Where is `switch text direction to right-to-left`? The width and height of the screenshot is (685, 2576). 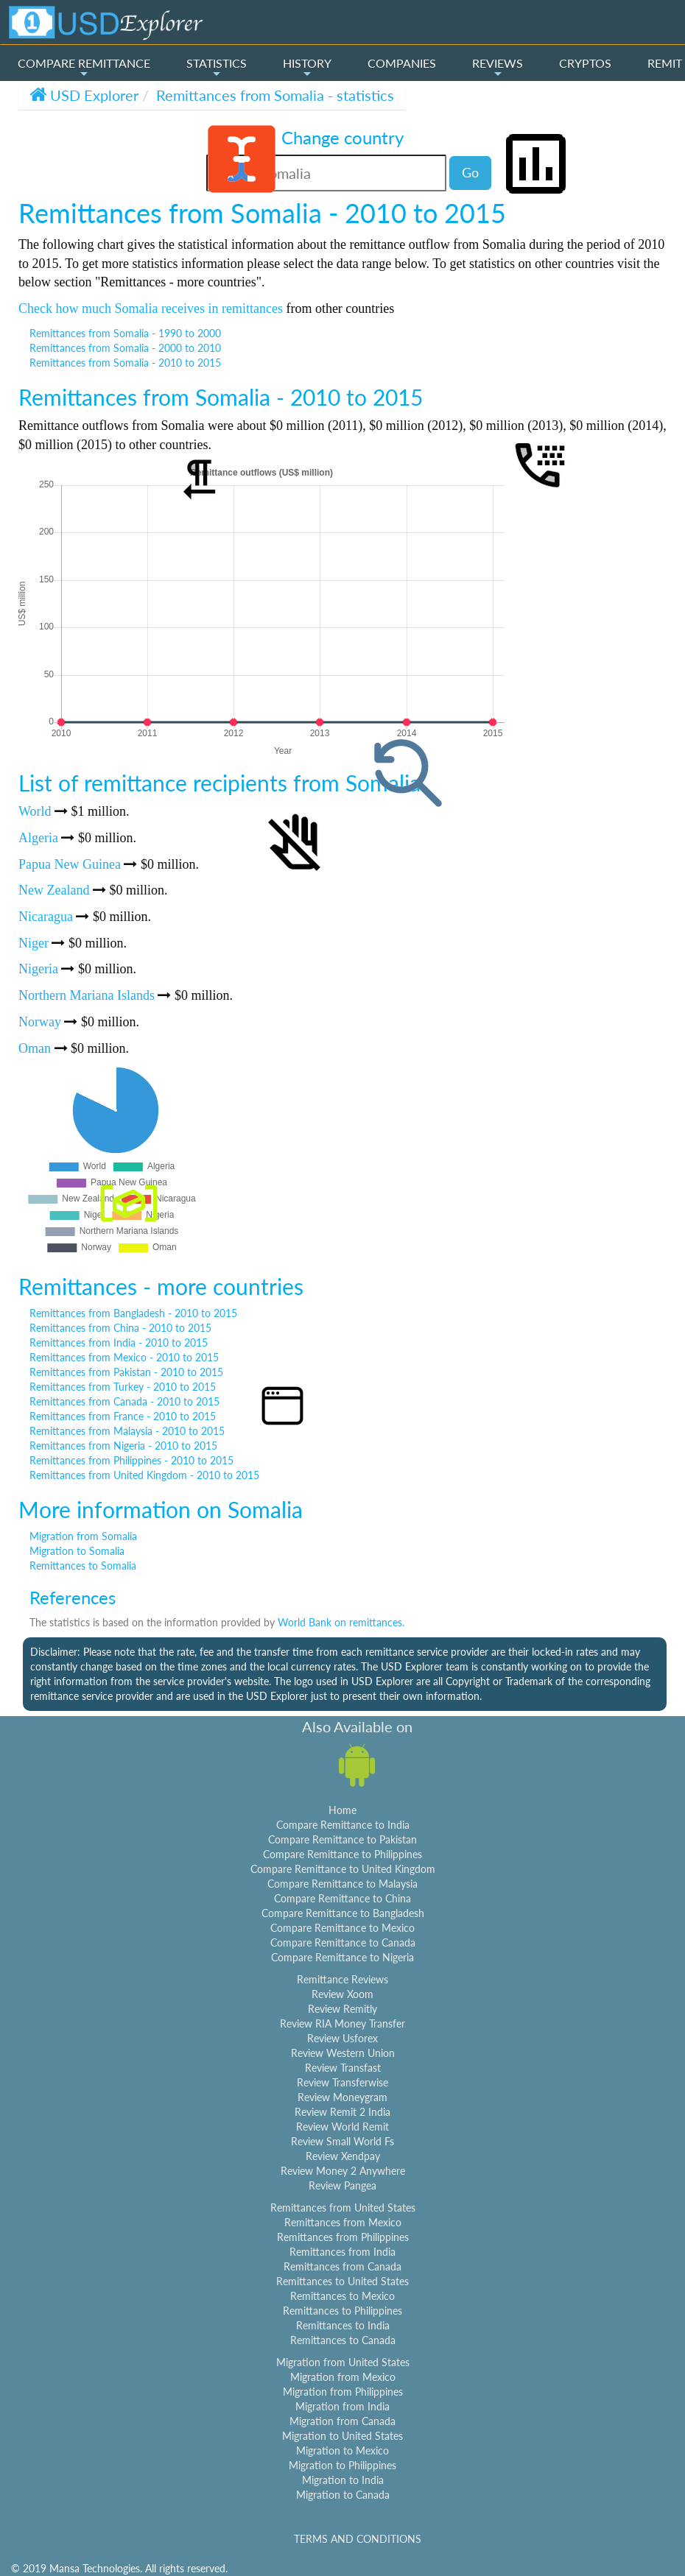
switch text direction to right-to-left is located at coordinates (199, 479).